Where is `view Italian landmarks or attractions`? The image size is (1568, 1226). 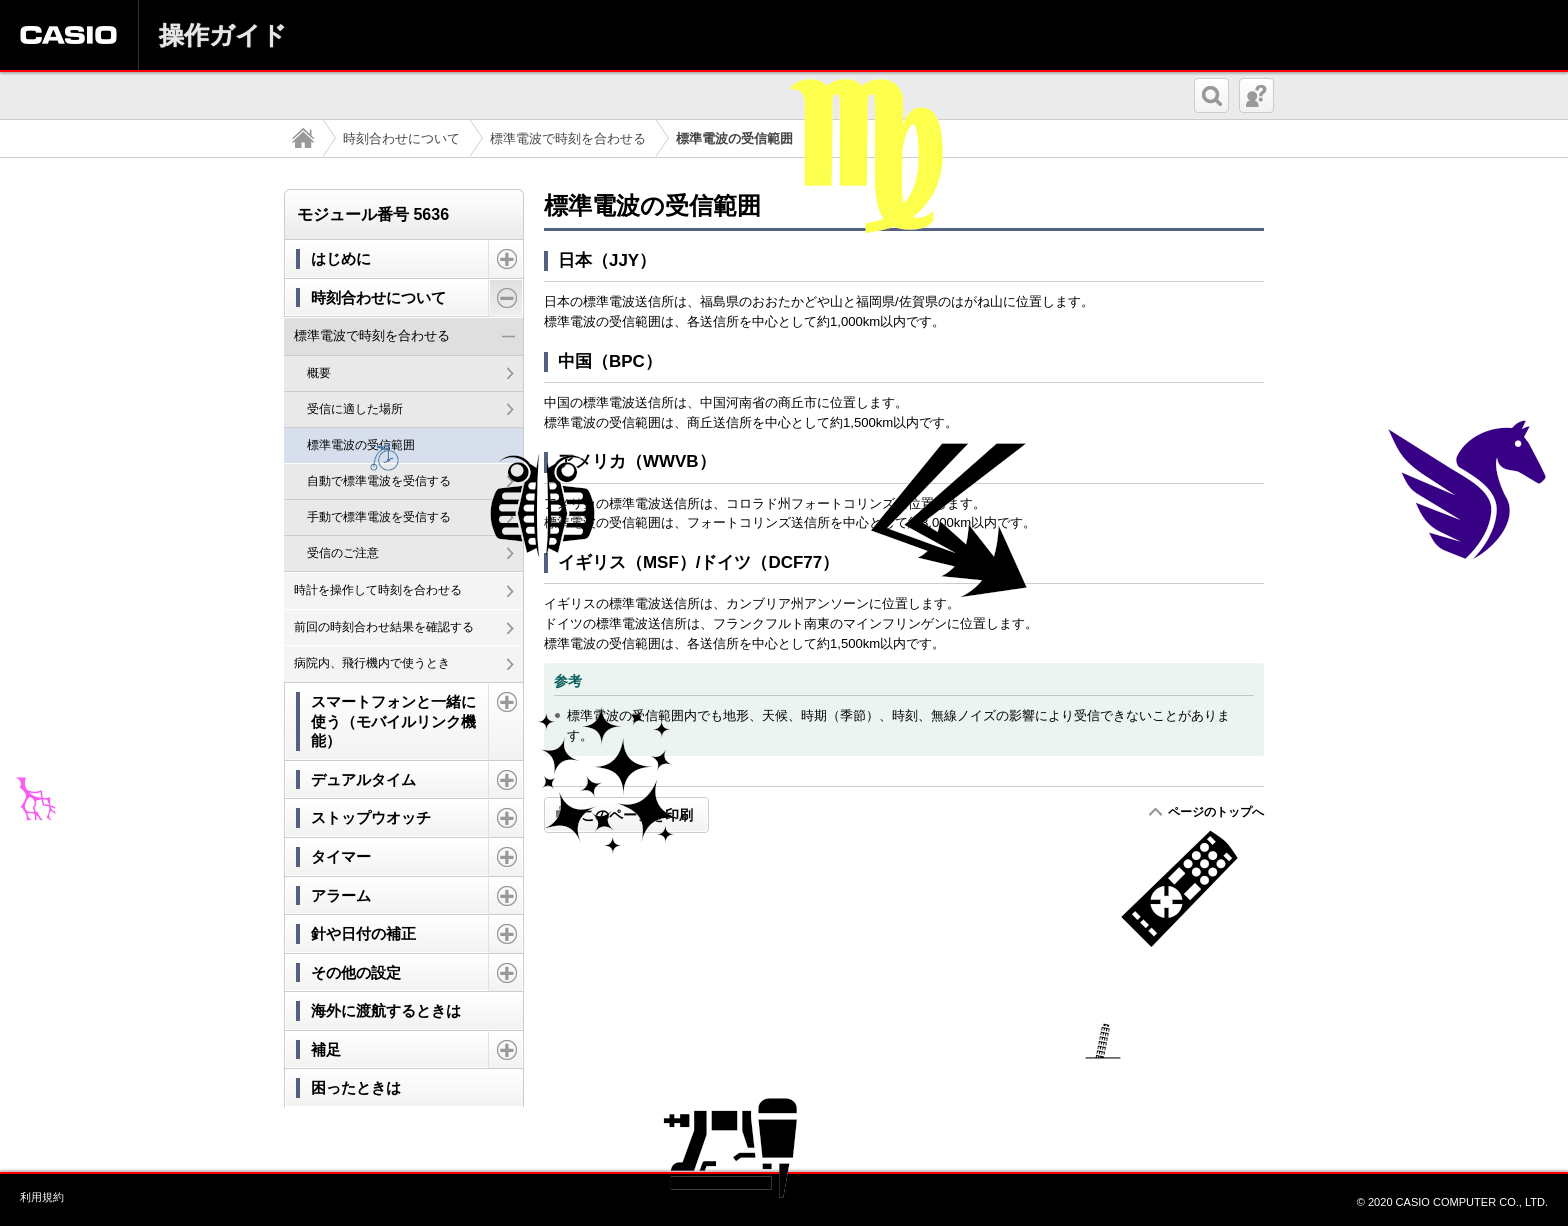 view Italian landmarks or attractions is located at coordinates (1103, 1041).